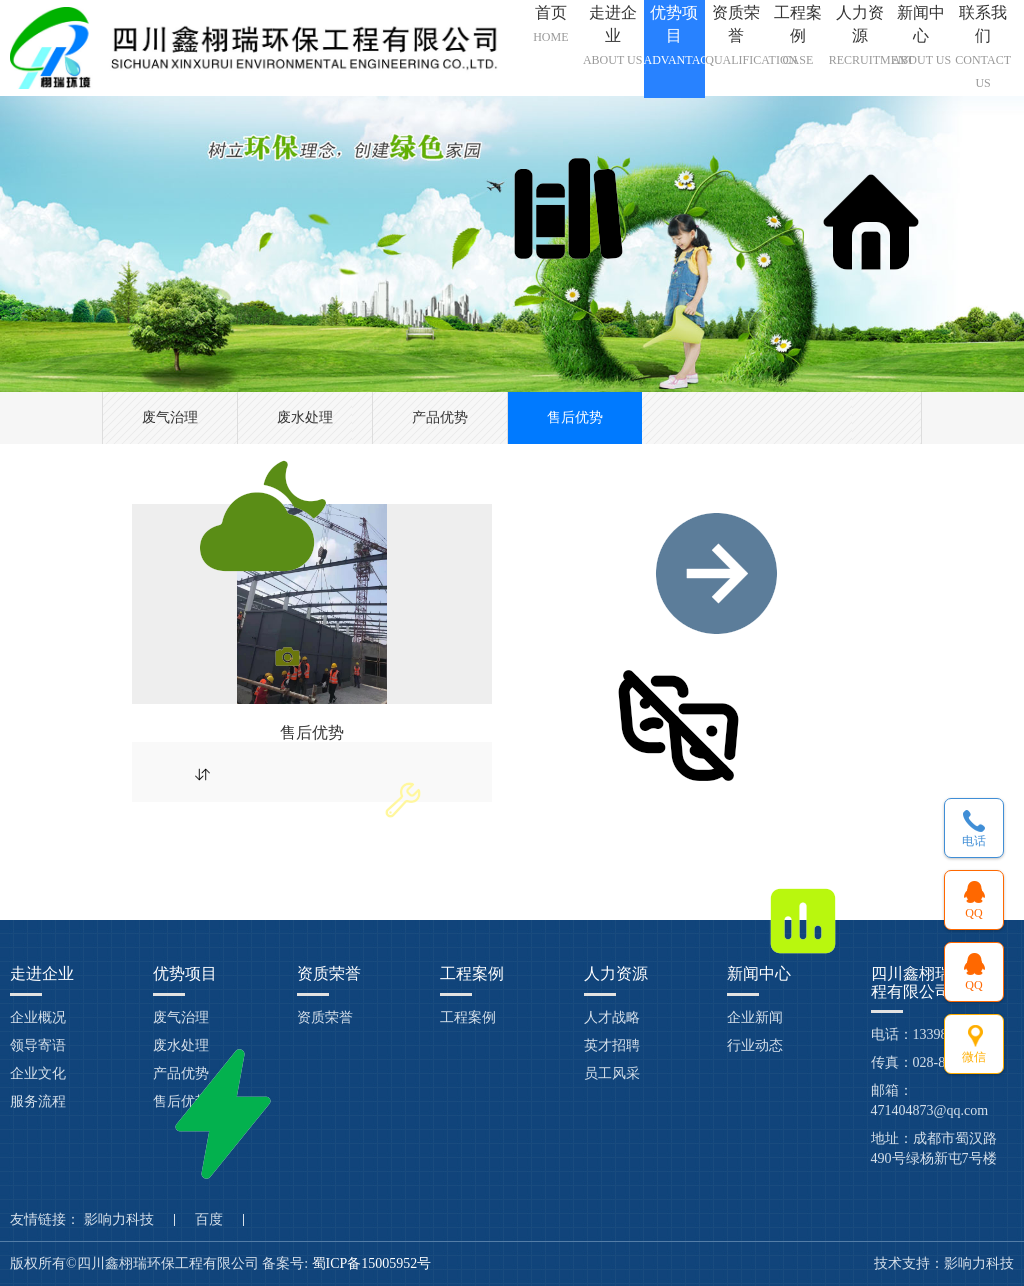  Describe the element at coordinates (803, 921) in the screenshot. I see `view poll results or voting data` at that location.